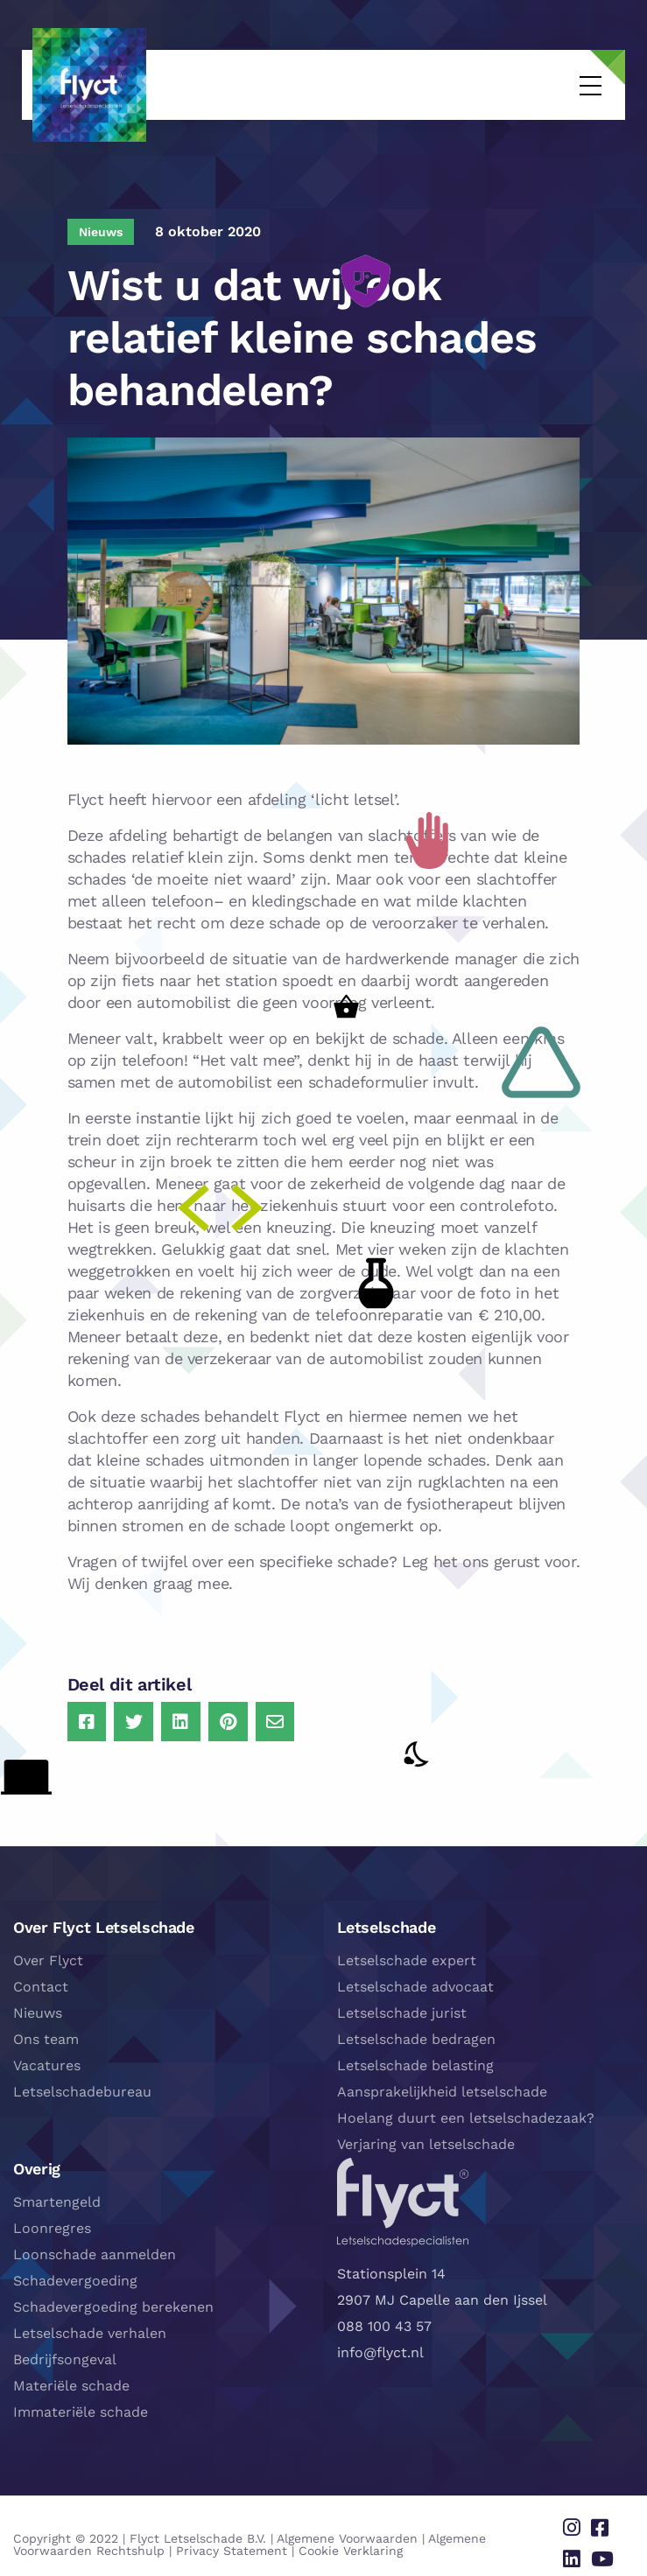 The image size is (647, 2576). Describe the element at coordinates (26, 1777) in the screenshot. I see `switch to desktop view` at that location.